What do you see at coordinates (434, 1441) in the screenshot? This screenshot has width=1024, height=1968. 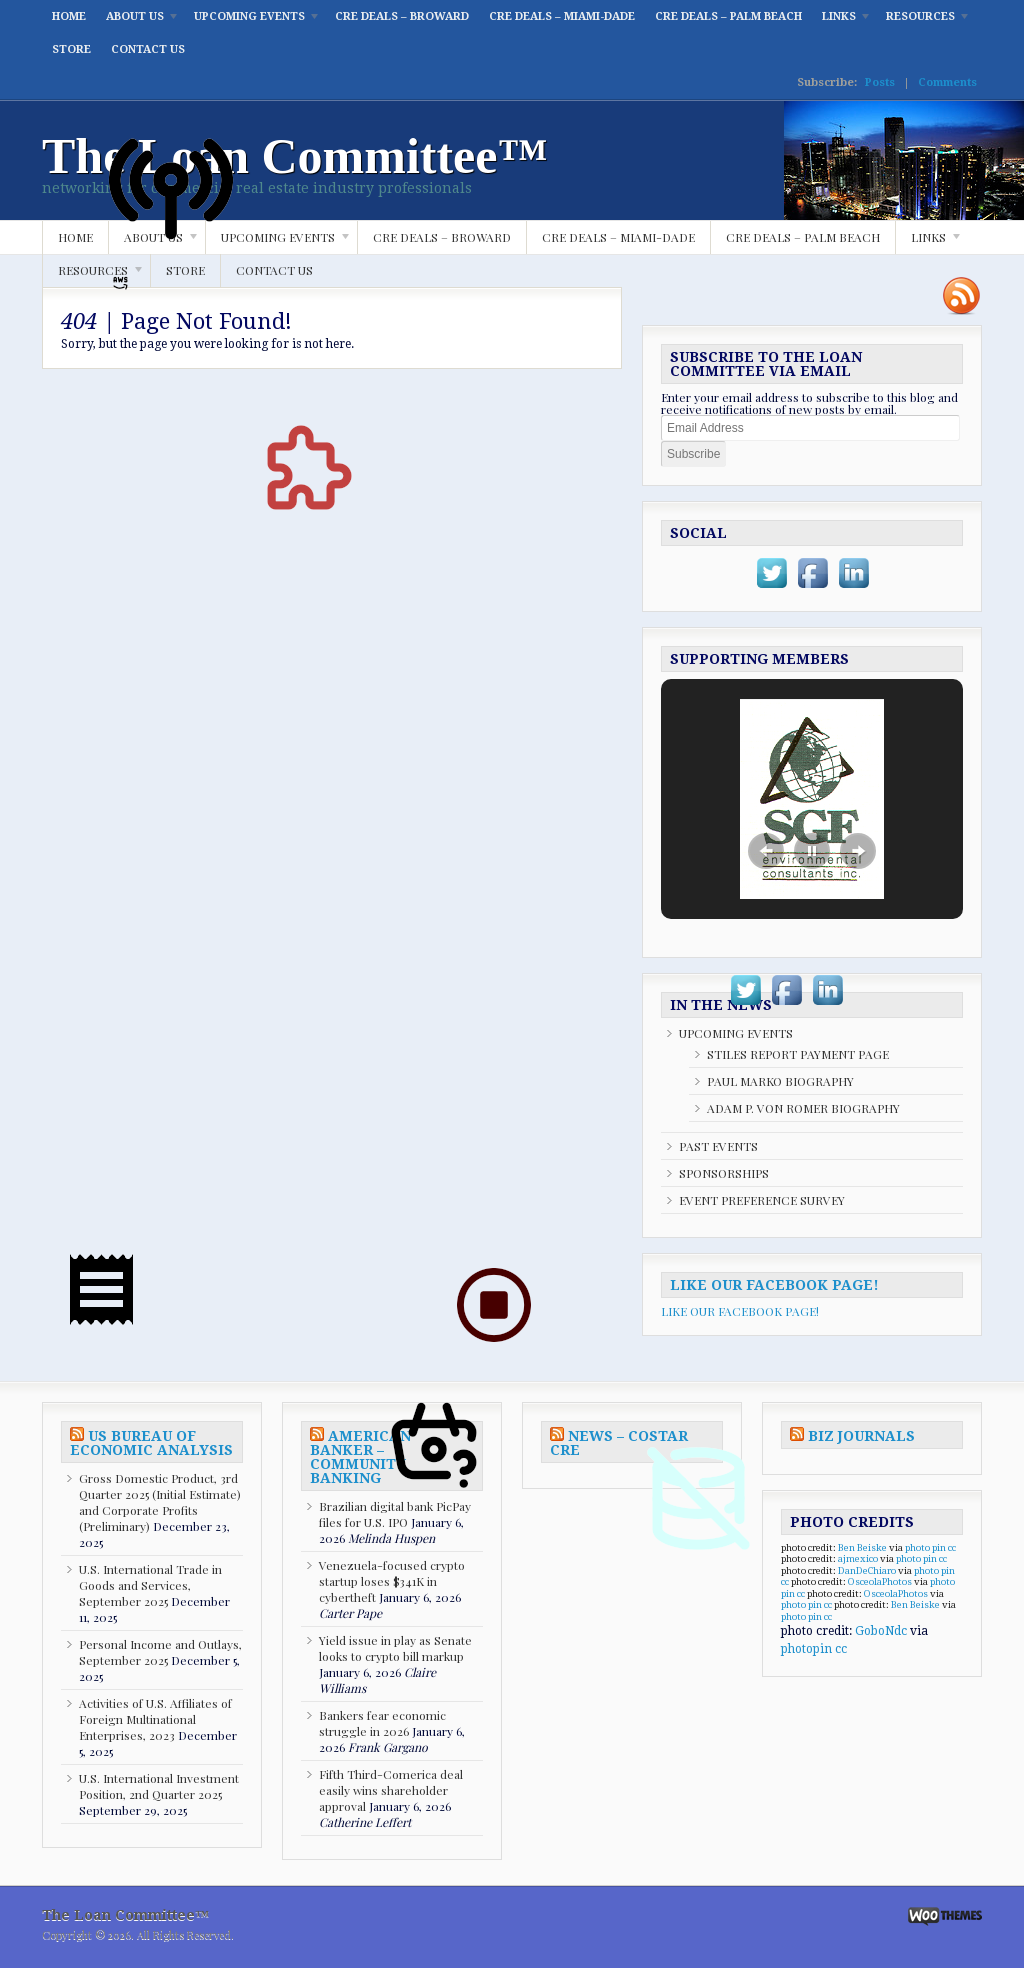 I see `check order status or details` at bounding box center [434, 1441].